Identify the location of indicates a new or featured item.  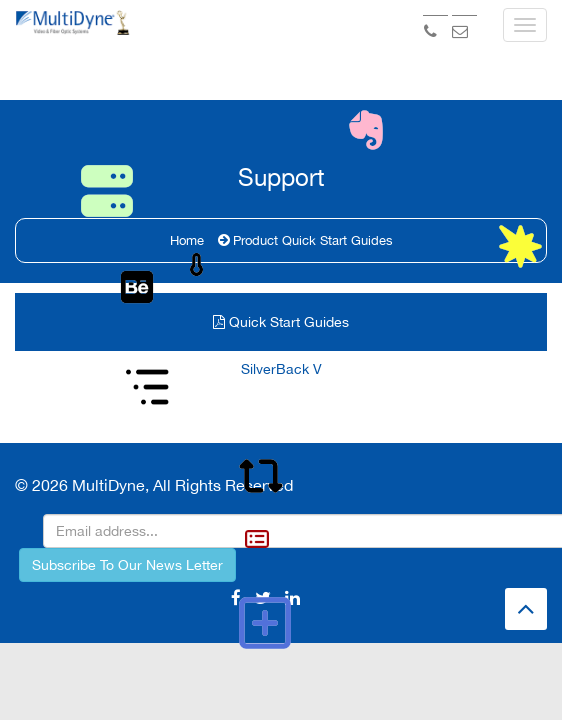
(520, 246).